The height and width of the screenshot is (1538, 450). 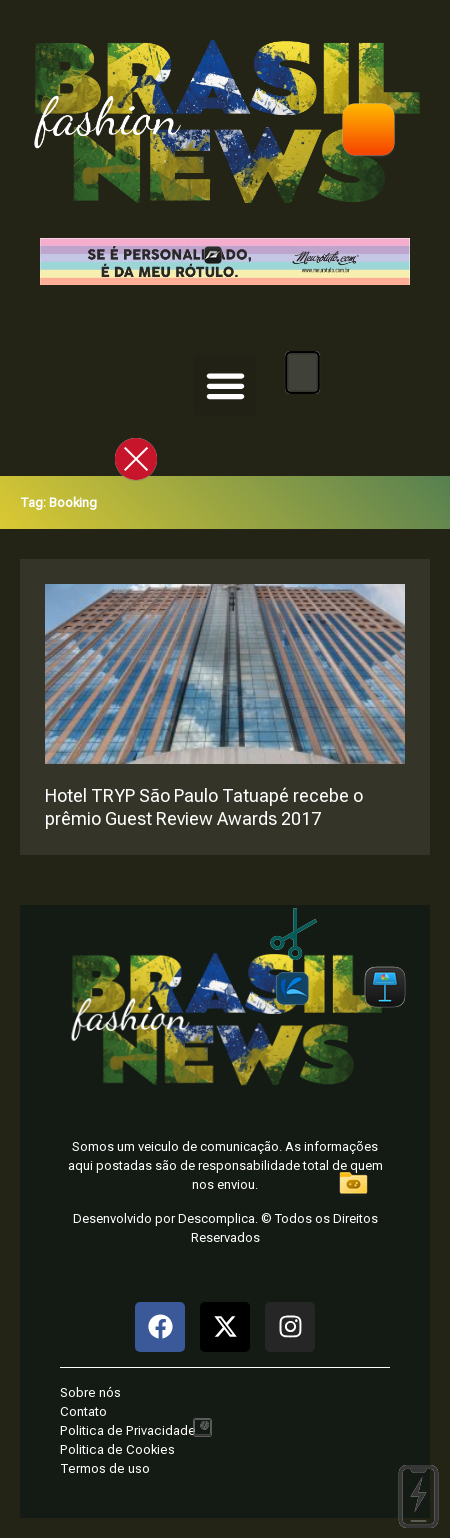 I want to click on open PDF Slicer to cut and rearrange PDF pages, so click(x=293, y=932).